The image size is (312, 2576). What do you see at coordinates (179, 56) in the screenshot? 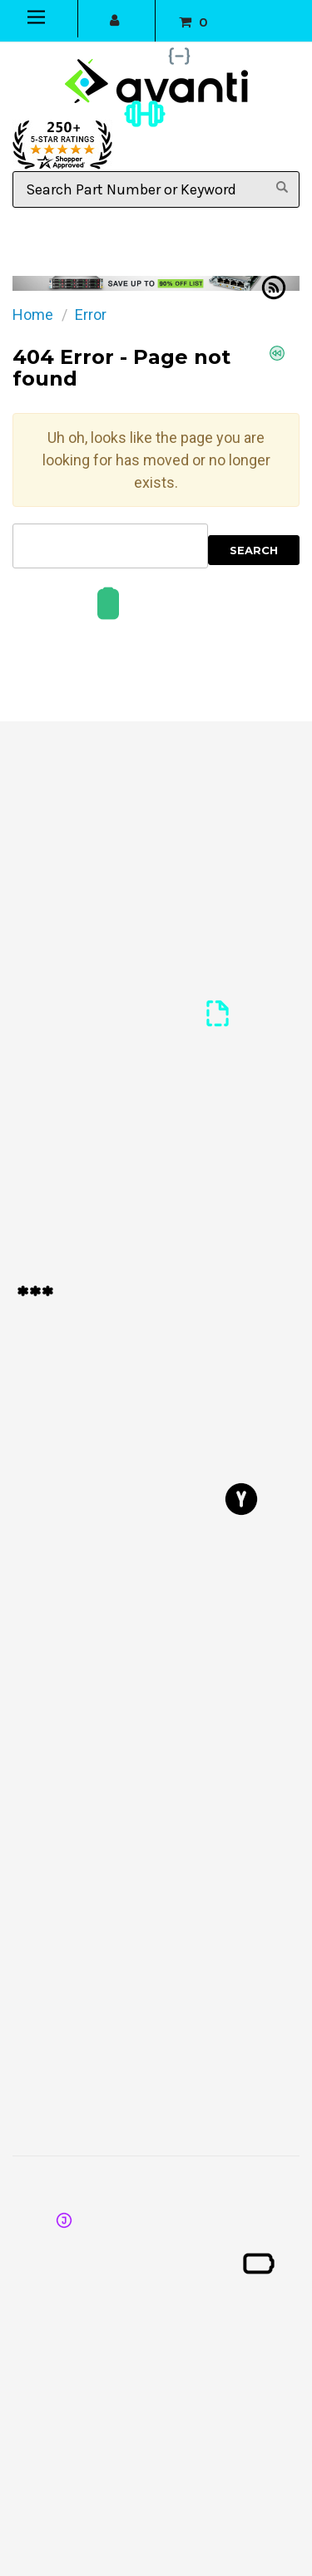
I see `remove a code block or snippet` at bounding box center [179, 56].